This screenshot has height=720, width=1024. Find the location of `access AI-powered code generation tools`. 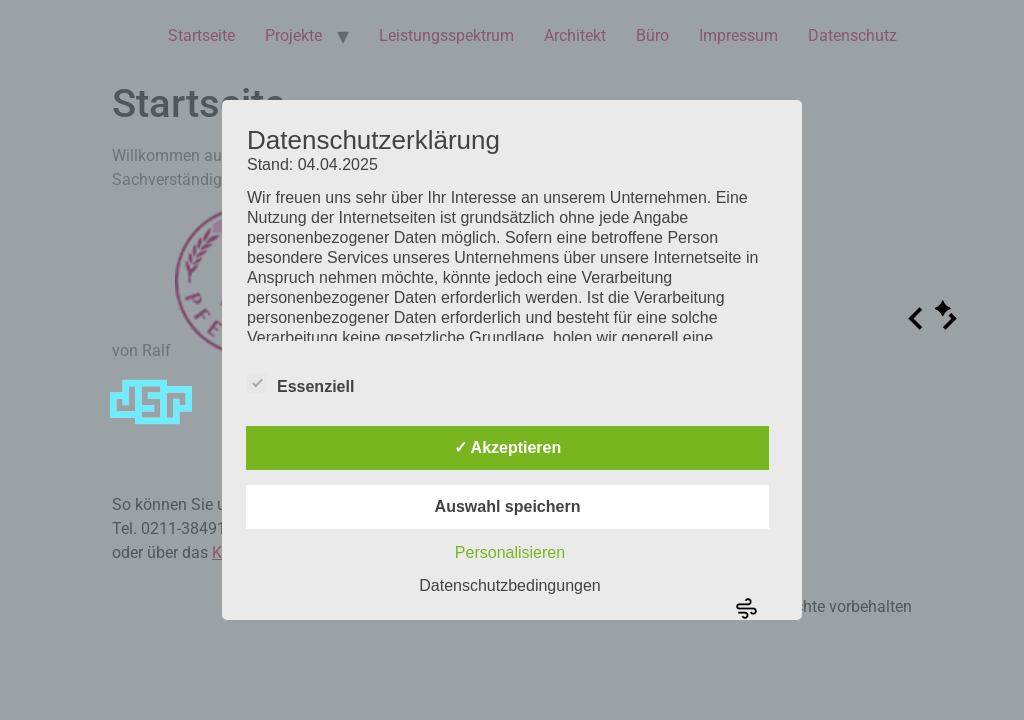

access AI-powered code generation tools is located at coordinates (932, 318).